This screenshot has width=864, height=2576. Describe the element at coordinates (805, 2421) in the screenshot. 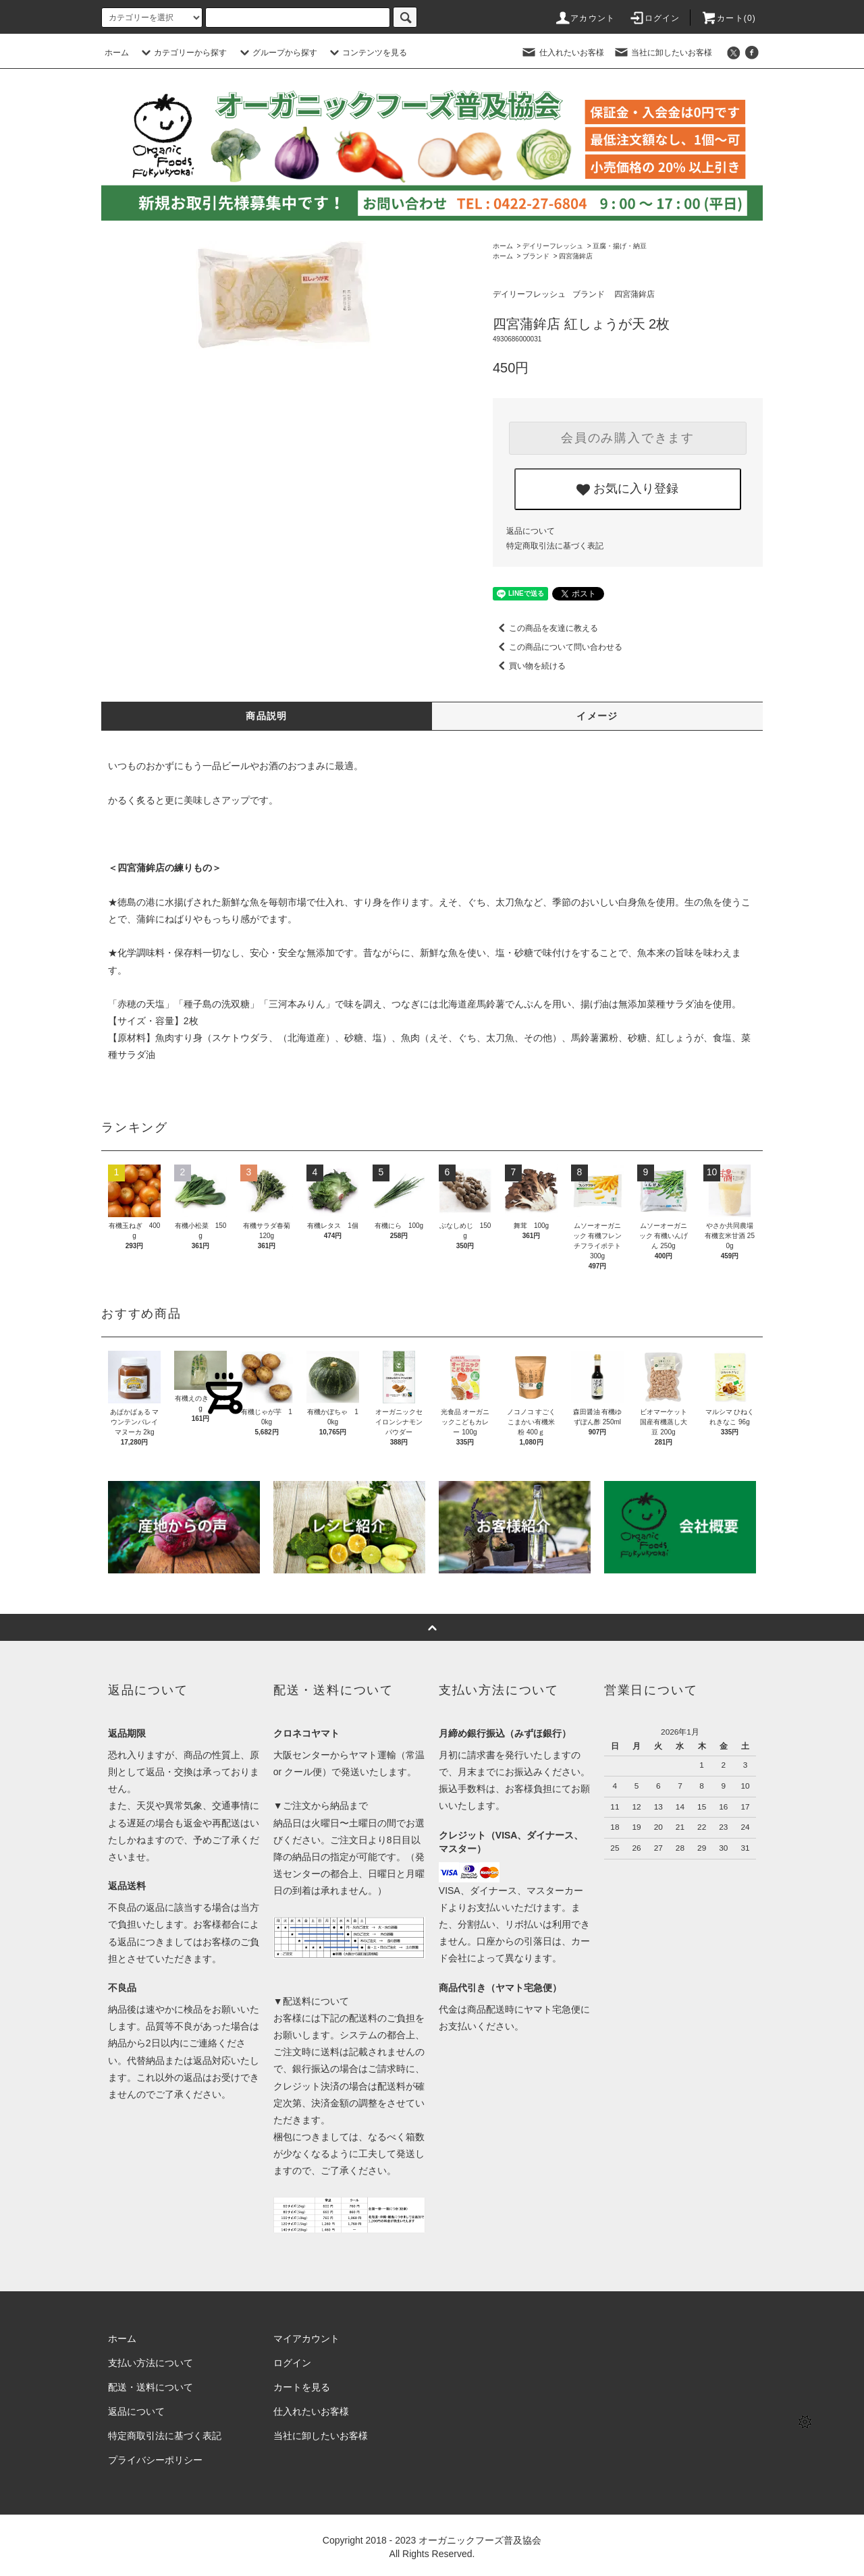

I see `toggle light mode or bright theme` at that location.